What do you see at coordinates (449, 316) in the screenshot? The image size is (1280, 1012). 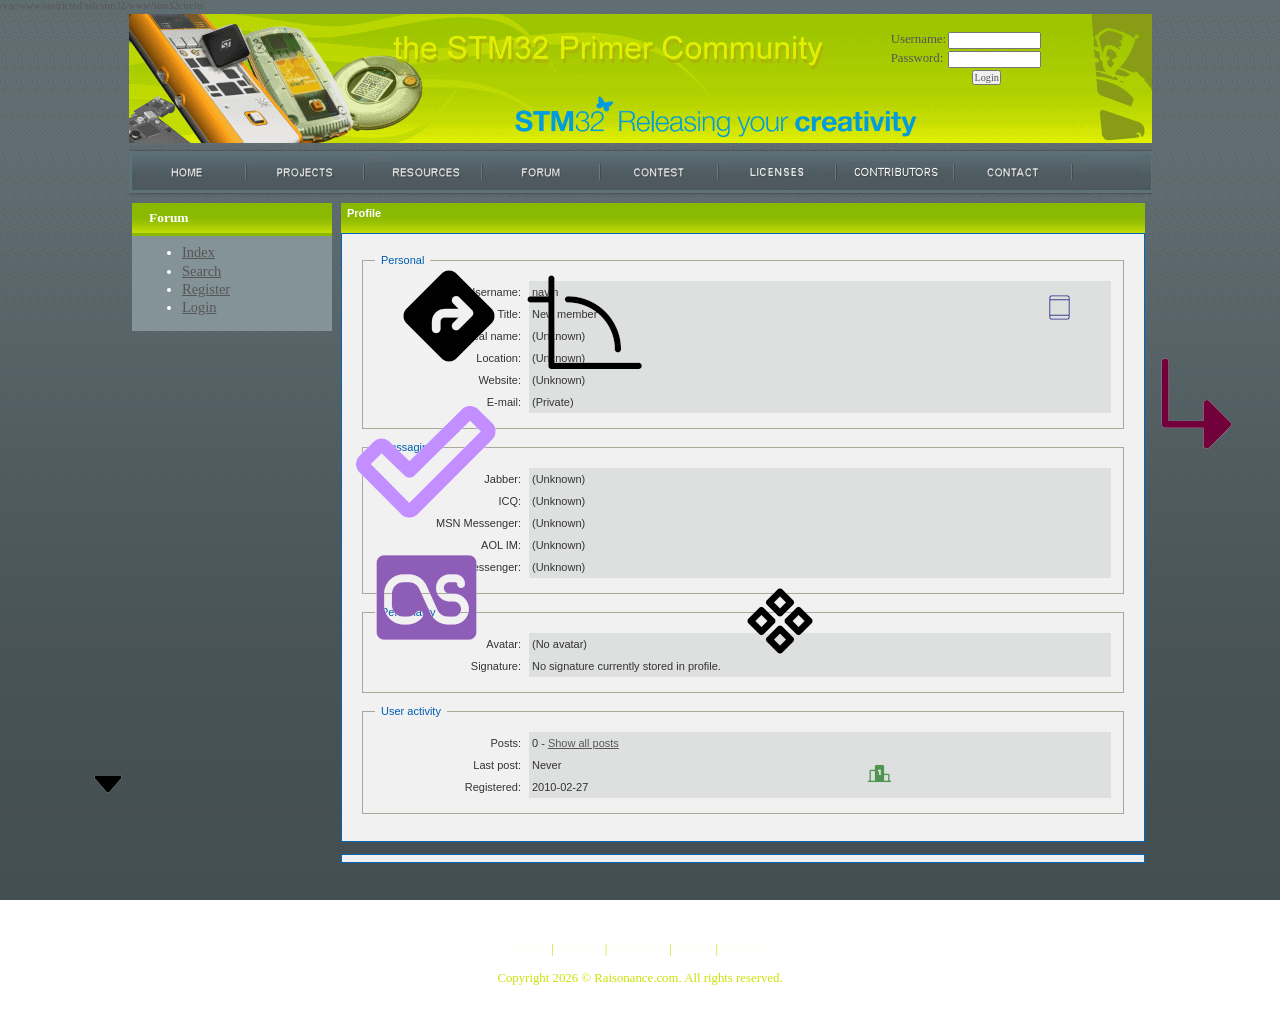 I see `turn right navigation instruction` at bounding box center [449, 316].